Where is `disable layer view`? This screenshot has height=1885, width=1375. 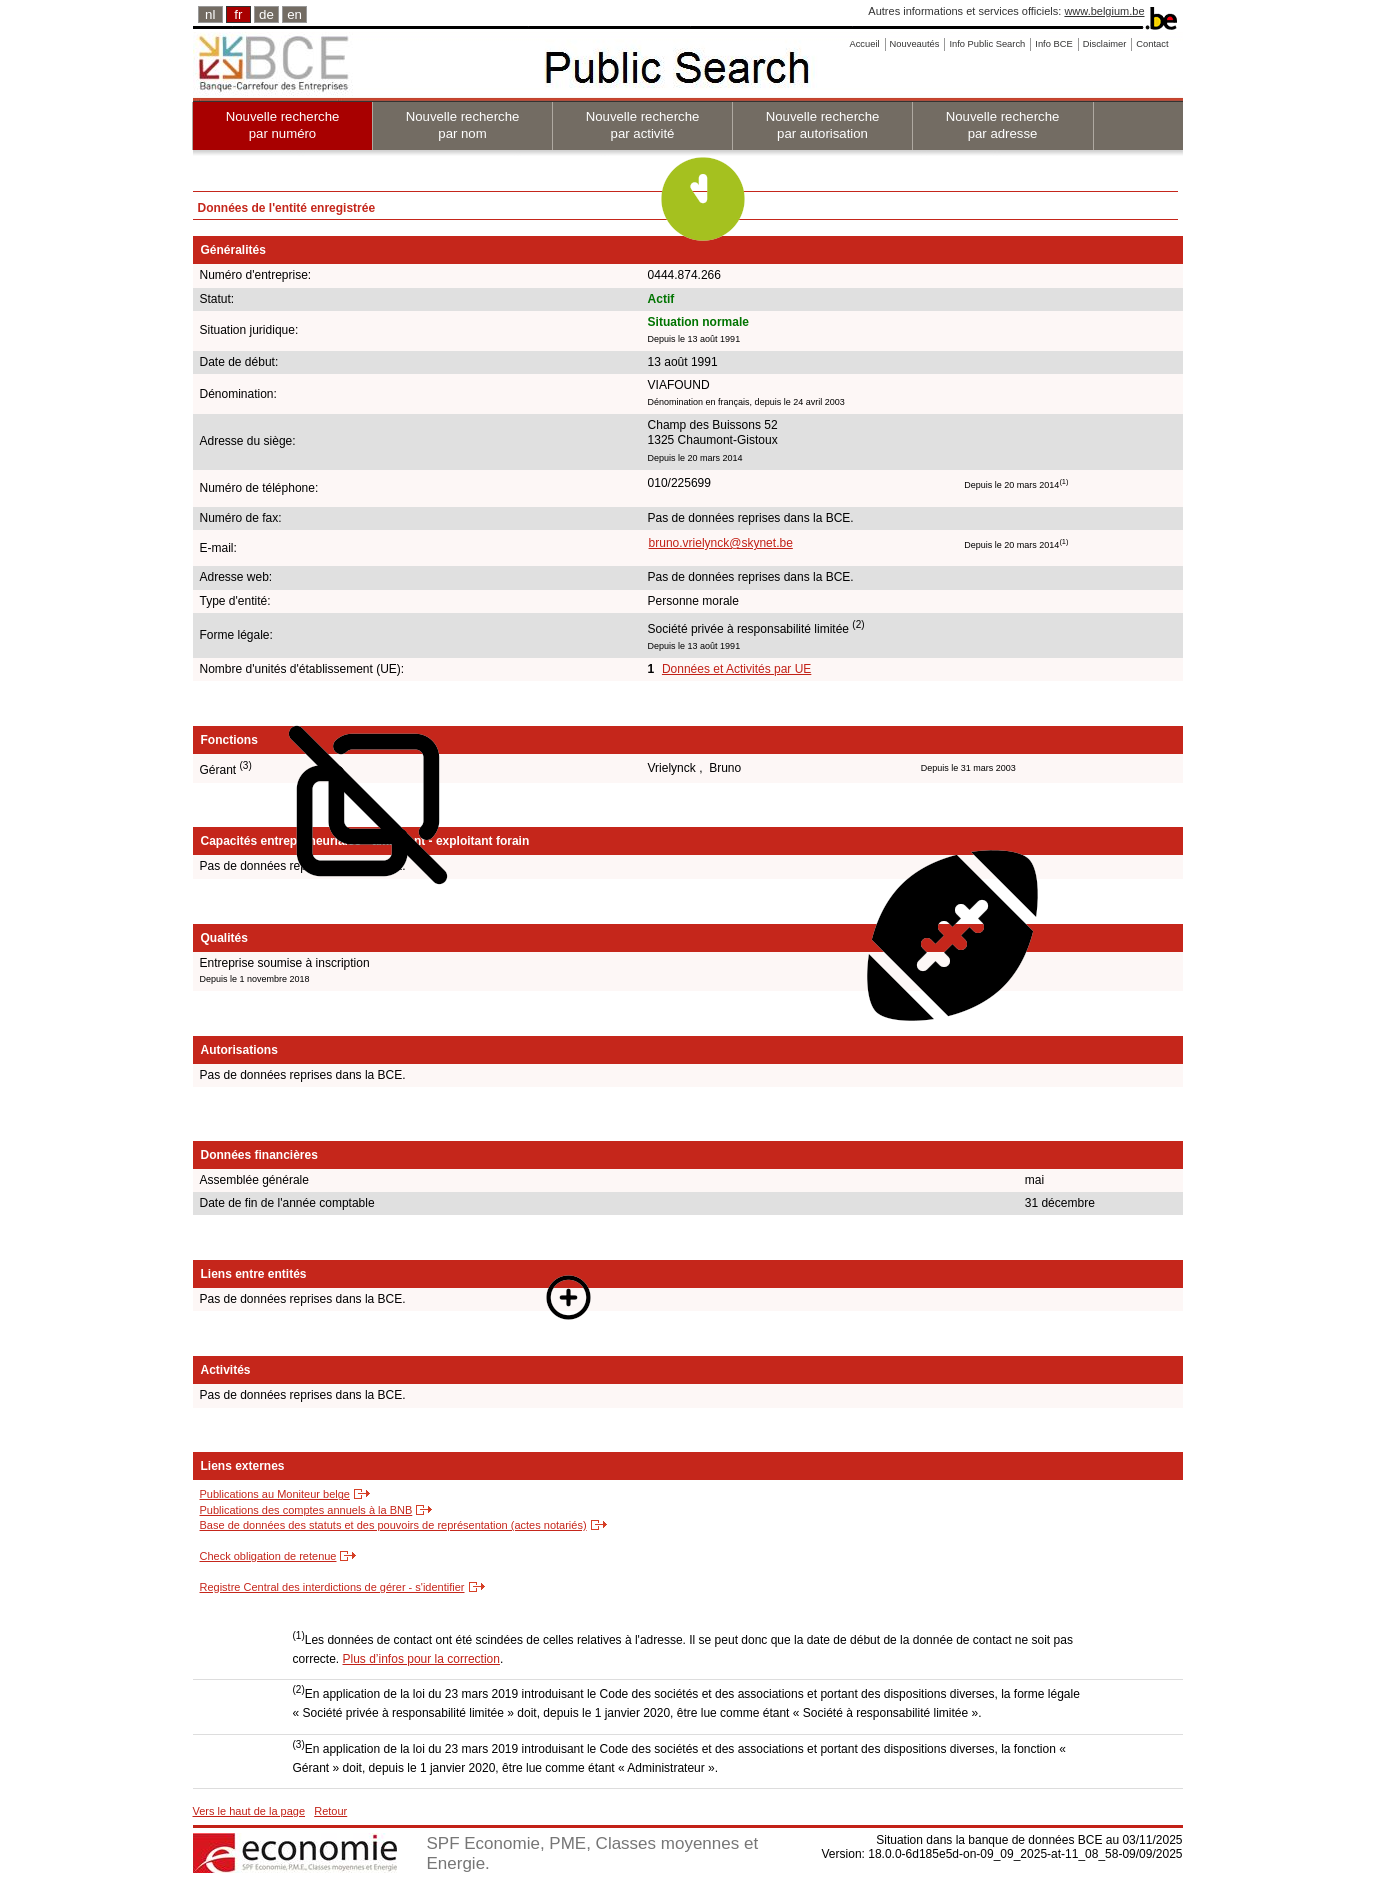 disable layer view is located at coordinates (368, 805).